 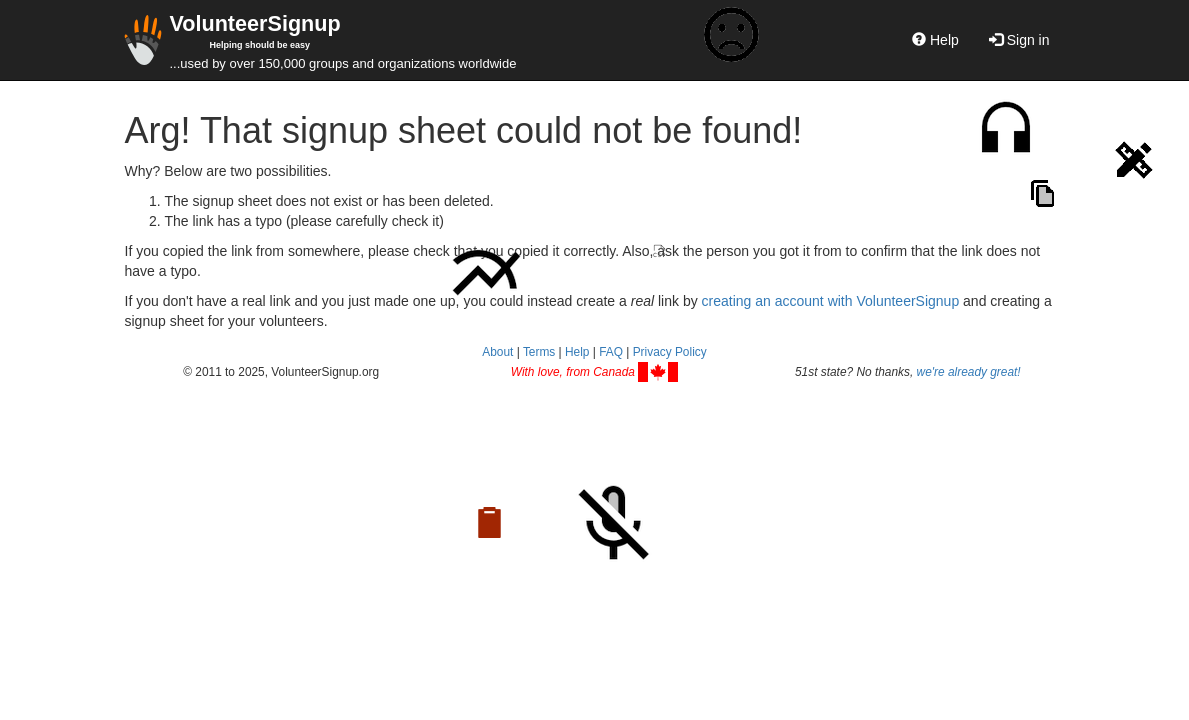 What do you see at coordinates (1006, 131) in the screenshot?
I see `access audio or voice call support` at bounding box center [1006, 131].